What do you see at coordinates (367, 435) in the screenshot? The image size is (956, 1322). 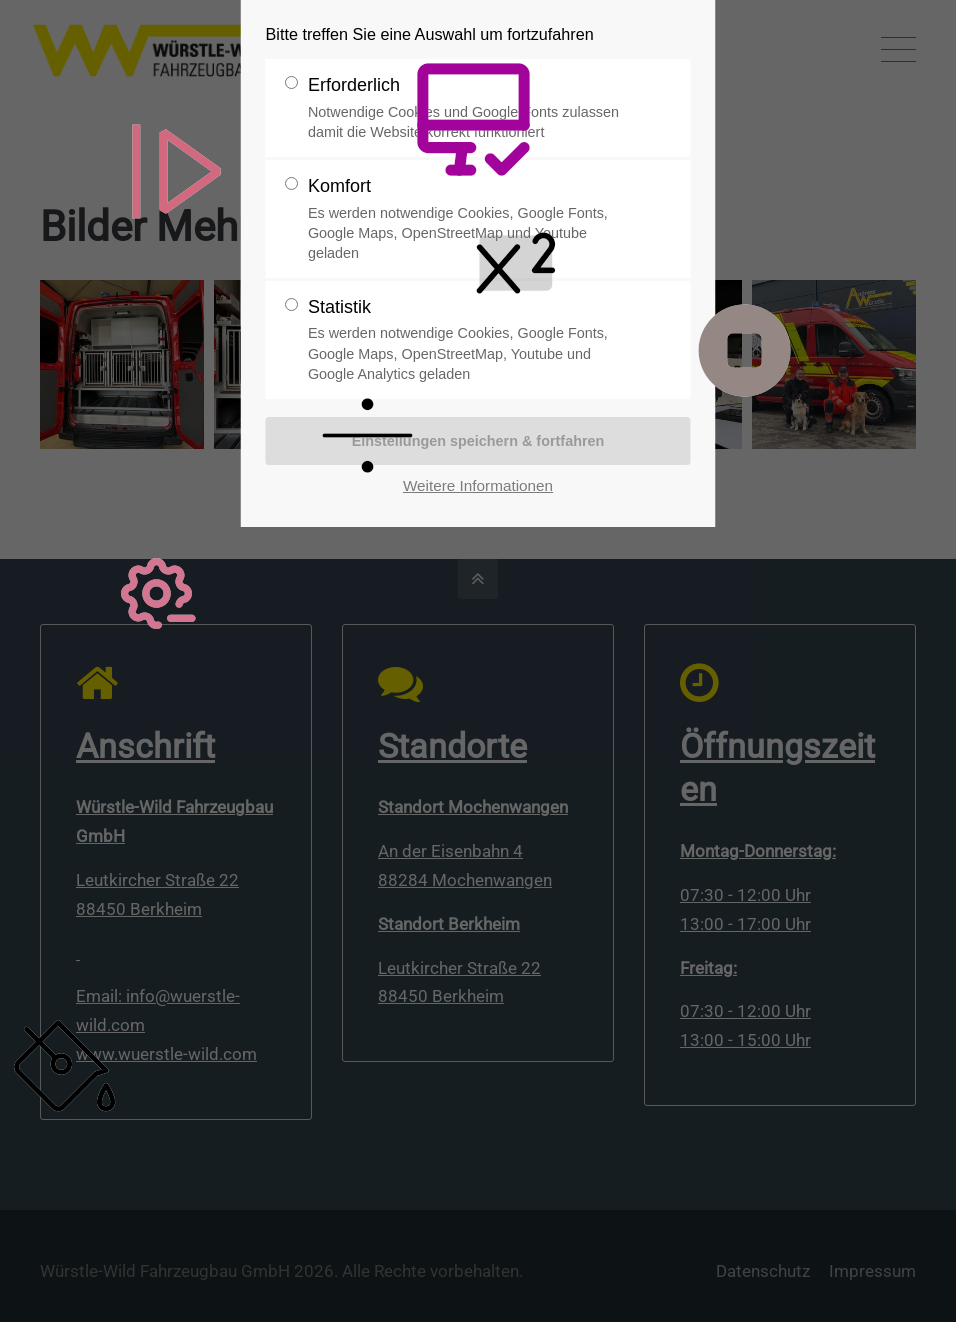 I see `perform division operation` at bounding box center [367, 435].